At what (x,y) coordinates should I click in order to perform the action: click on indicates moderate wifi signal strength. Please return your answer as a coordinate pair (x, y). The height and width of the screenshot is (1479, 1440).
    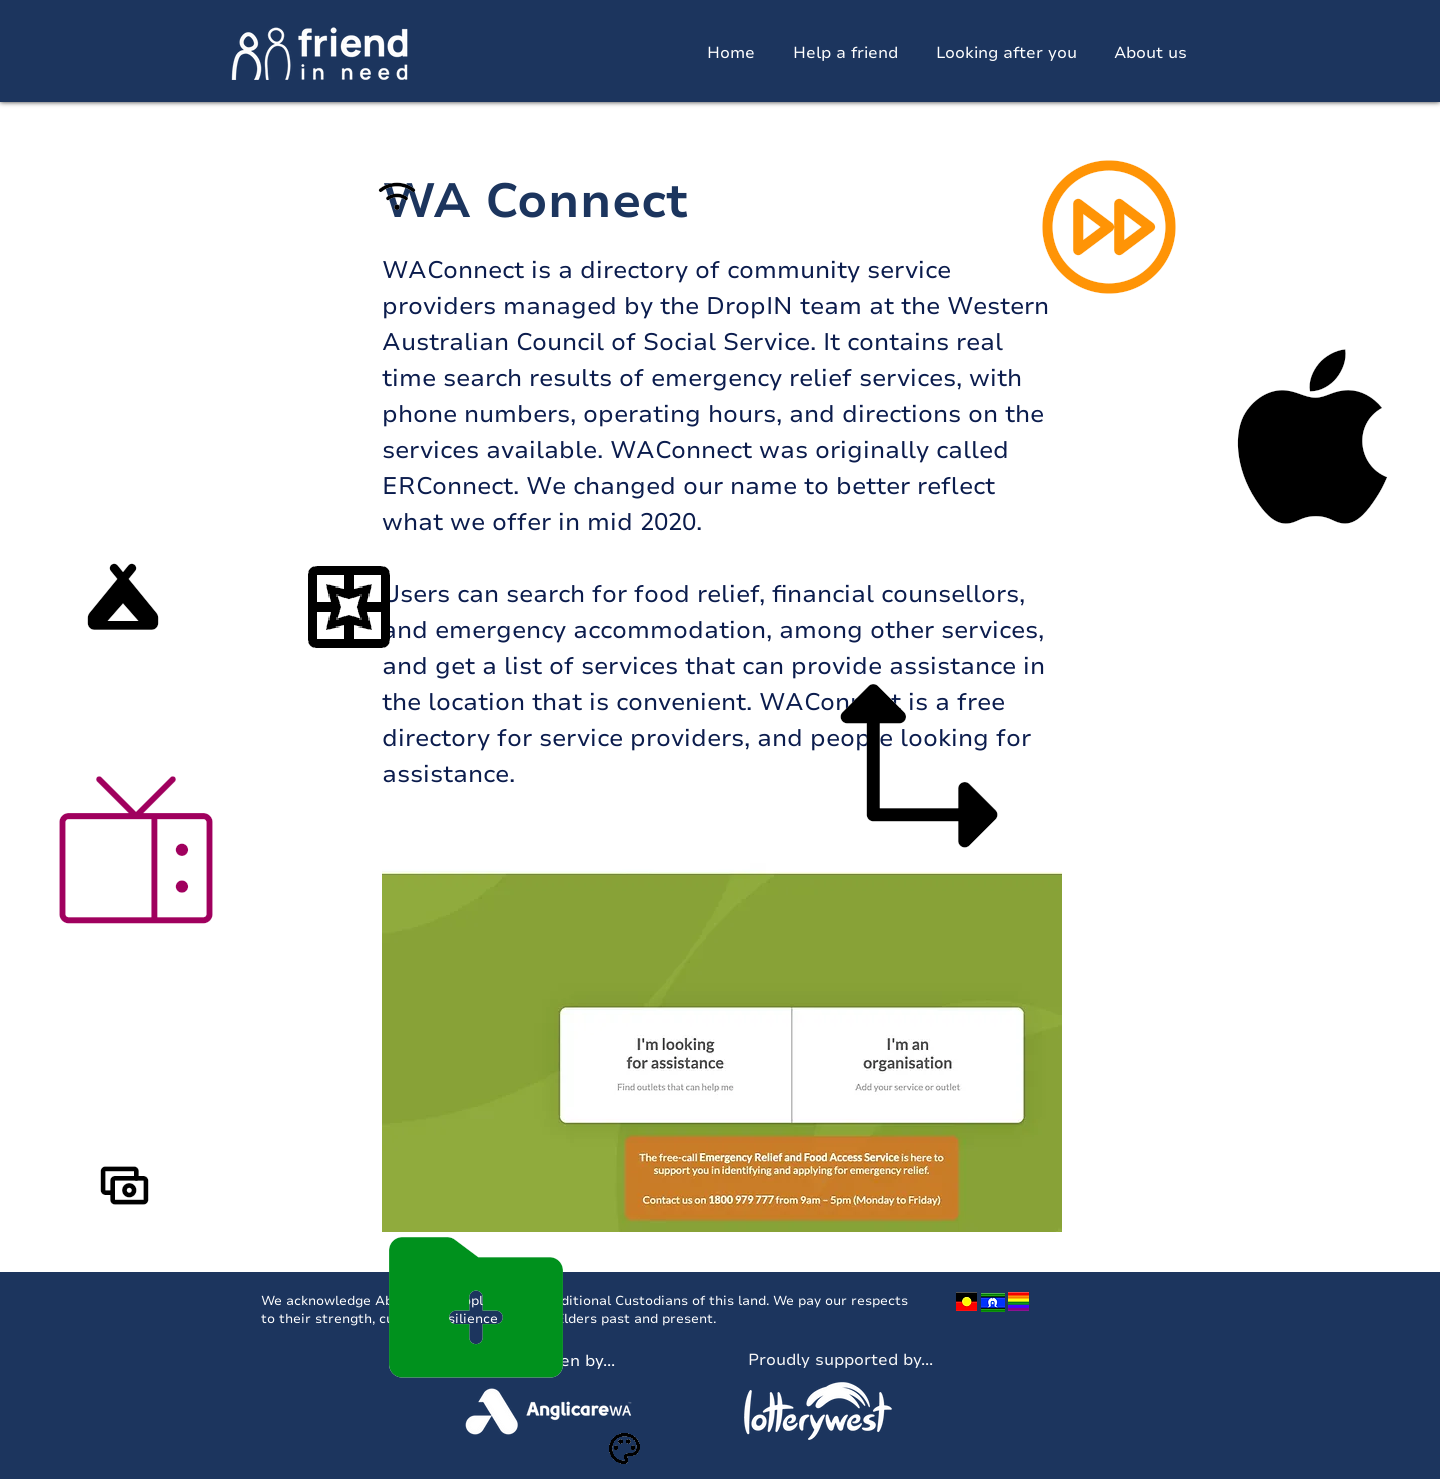
    Looking at the image, I should click on (397, 190).